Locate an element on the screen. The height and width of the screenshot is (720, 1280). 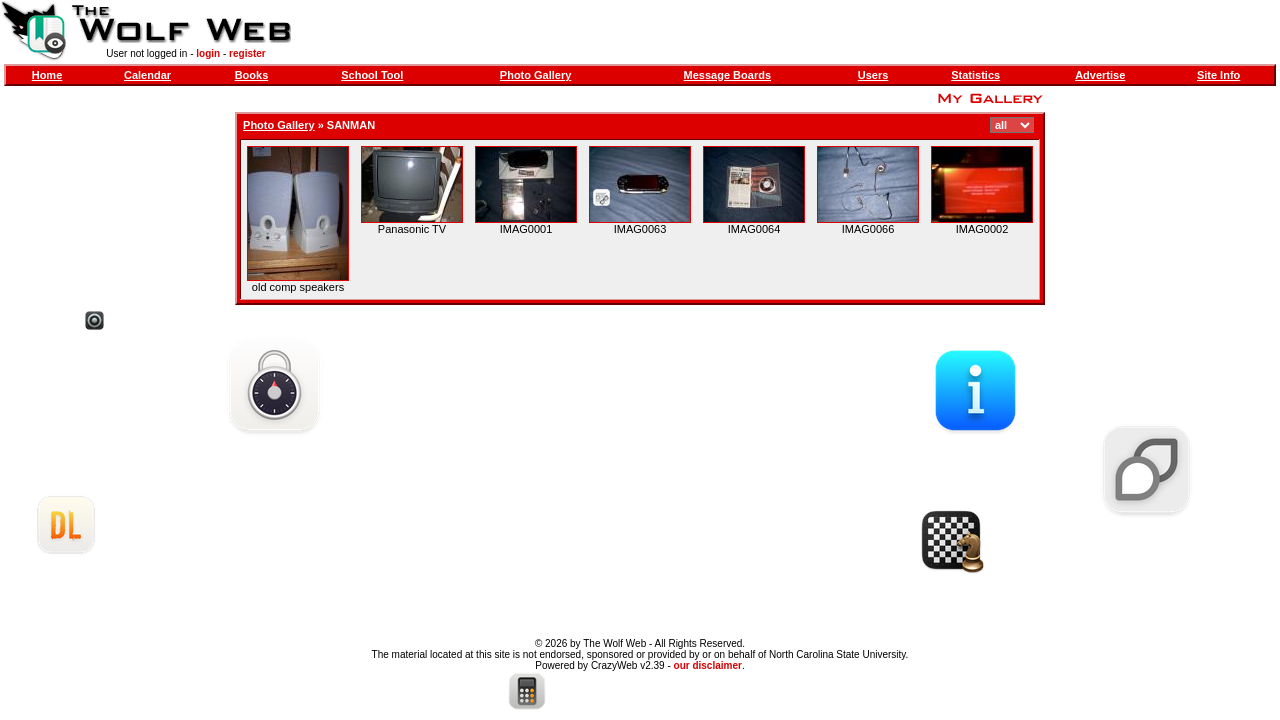
open the calculator app is located at coordinates (527, 691).